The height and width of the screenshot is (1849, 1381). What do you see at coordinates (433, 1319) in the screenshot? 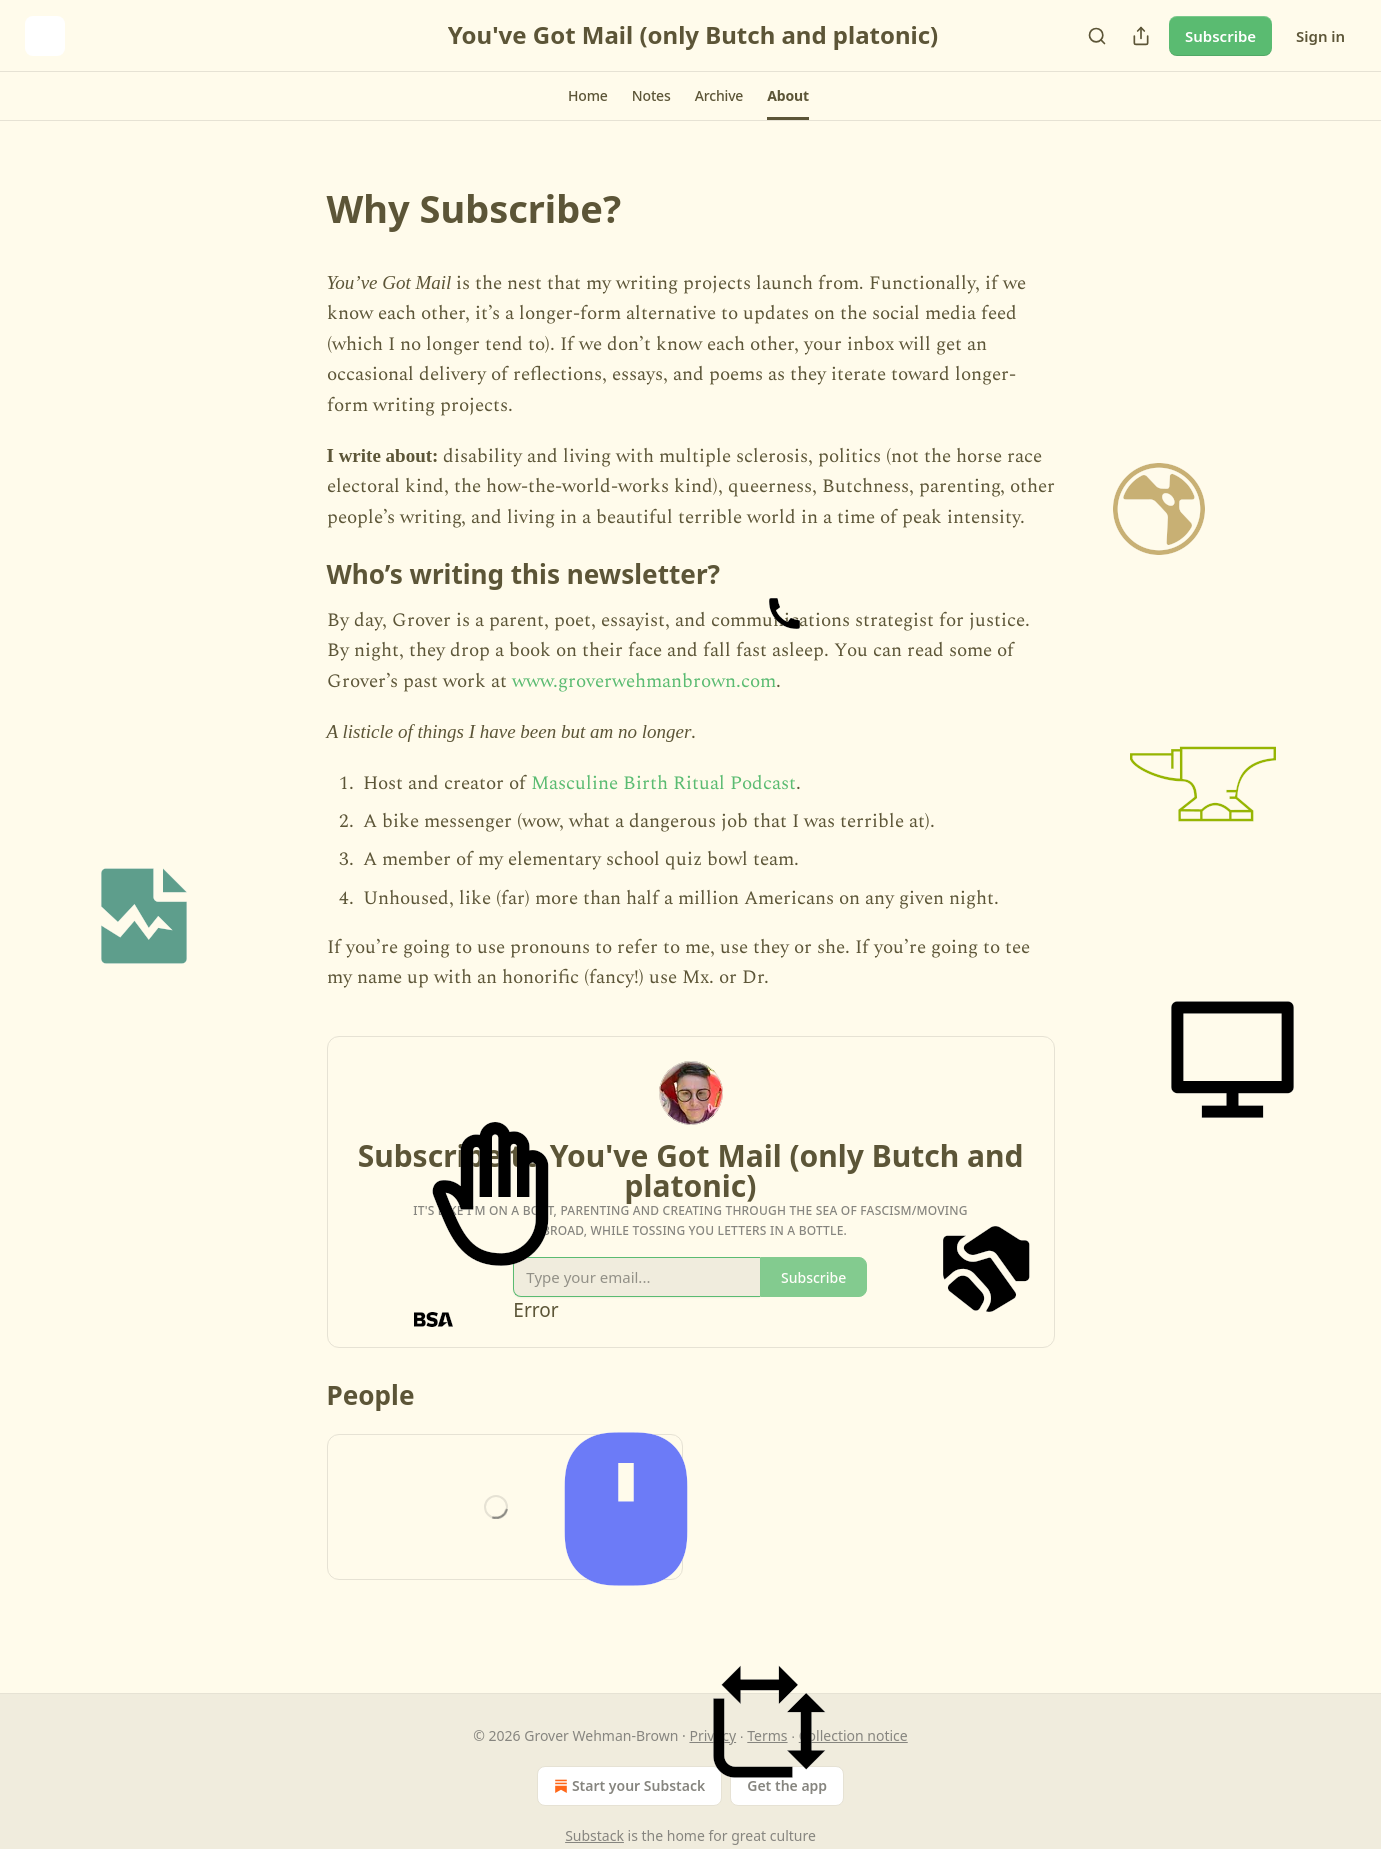
I see `buysellads company logo` at bounding box center [433, 1319].